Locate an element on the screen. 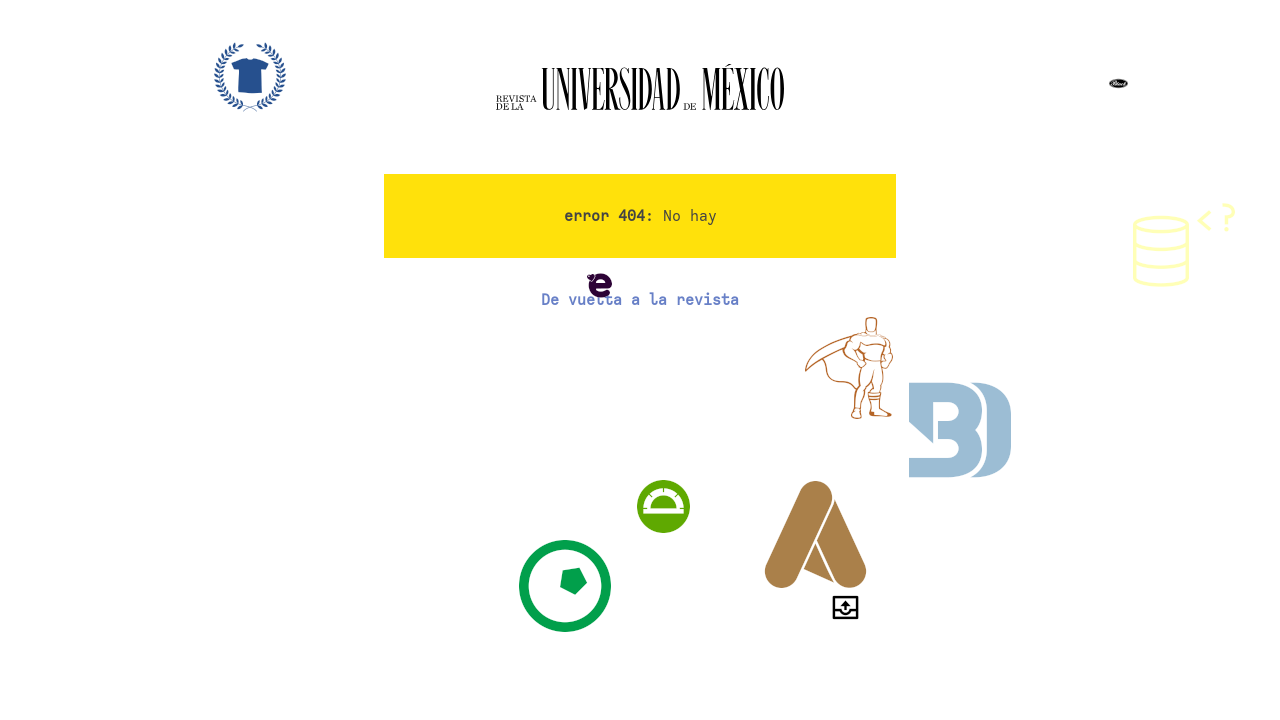  visit teepublic store or website is located at coordinates (250, 77).